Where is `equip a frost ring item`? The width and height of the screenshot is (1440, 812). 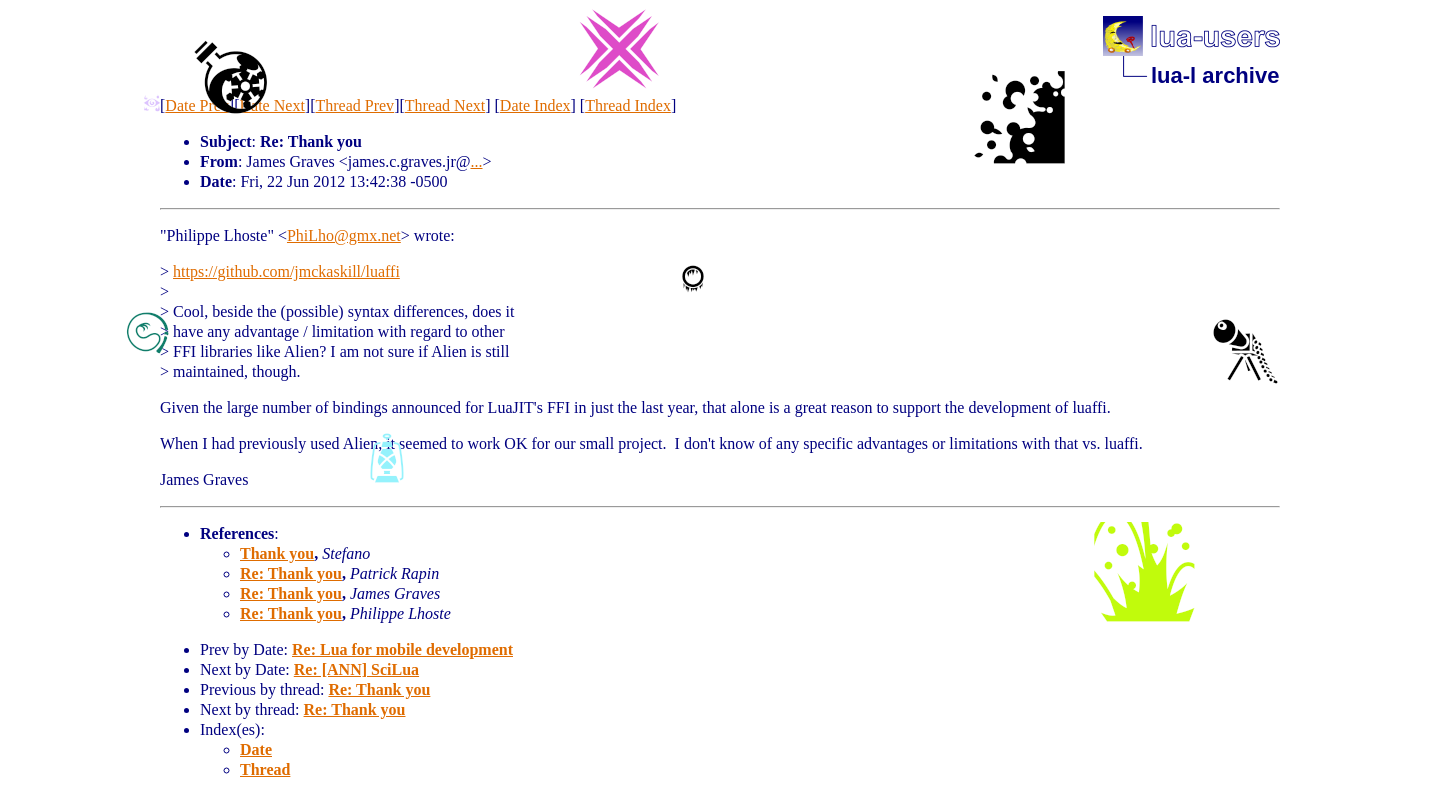 equip a frost ring item is located at coordinates (693, 279).